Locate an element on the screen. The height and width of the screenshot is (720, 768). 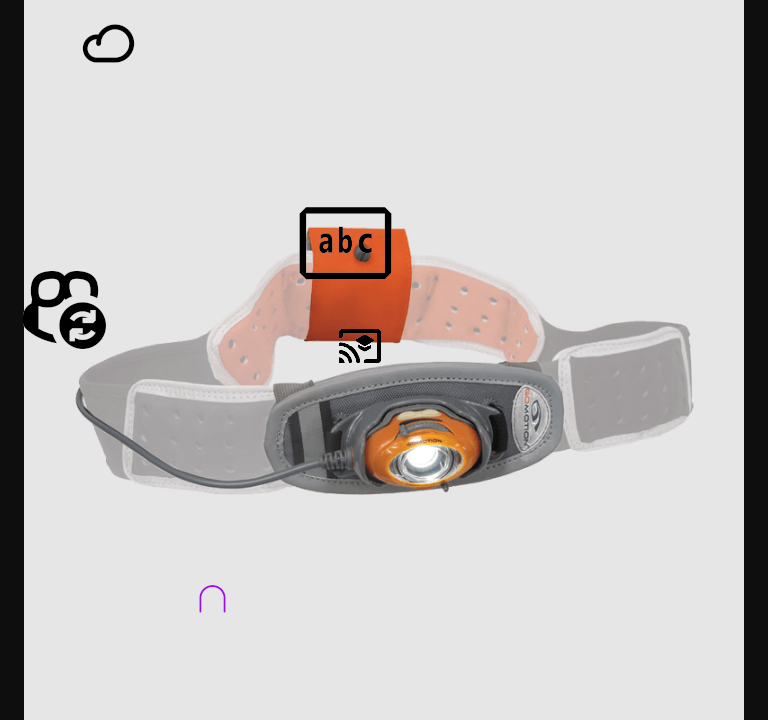
cast or share educational content to a display is located at coordinates (360, 346).